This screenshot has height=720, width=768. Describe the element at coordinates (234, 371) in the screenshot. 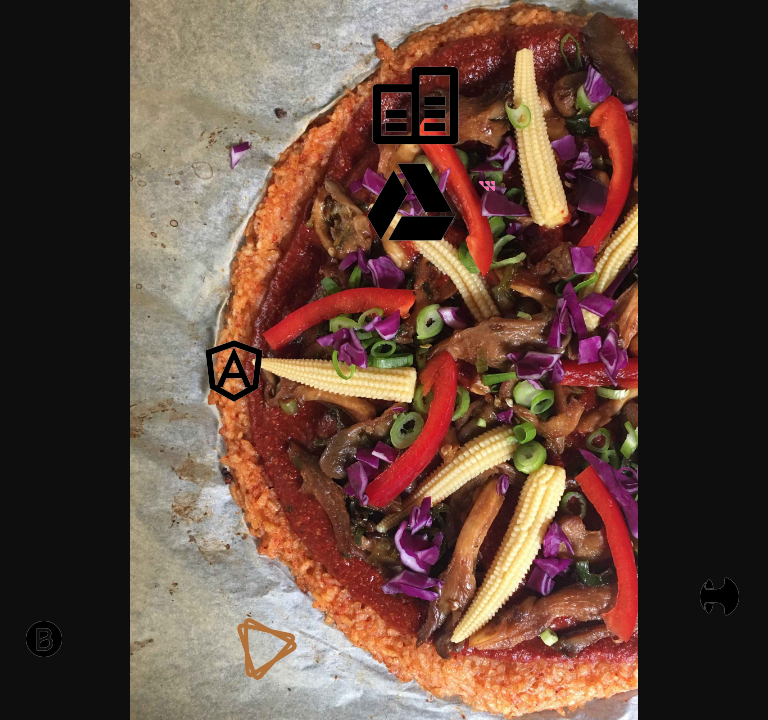

I see `angularjs framework logo` at that location.